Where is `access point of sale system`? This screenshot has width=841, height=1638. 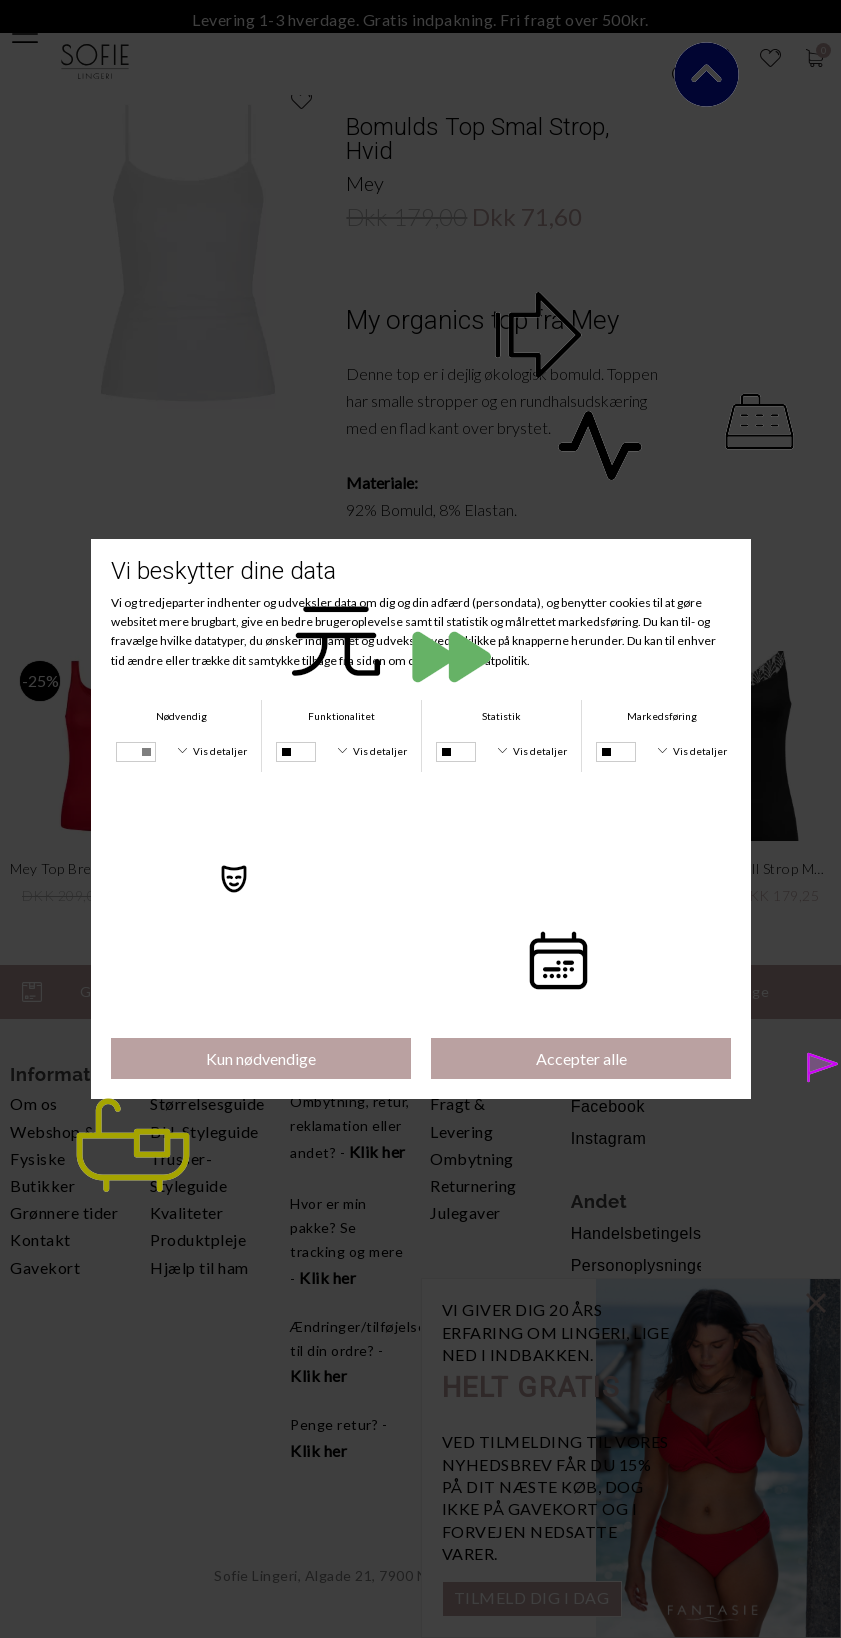 access point of sale system is located at coordinates (759, 425).